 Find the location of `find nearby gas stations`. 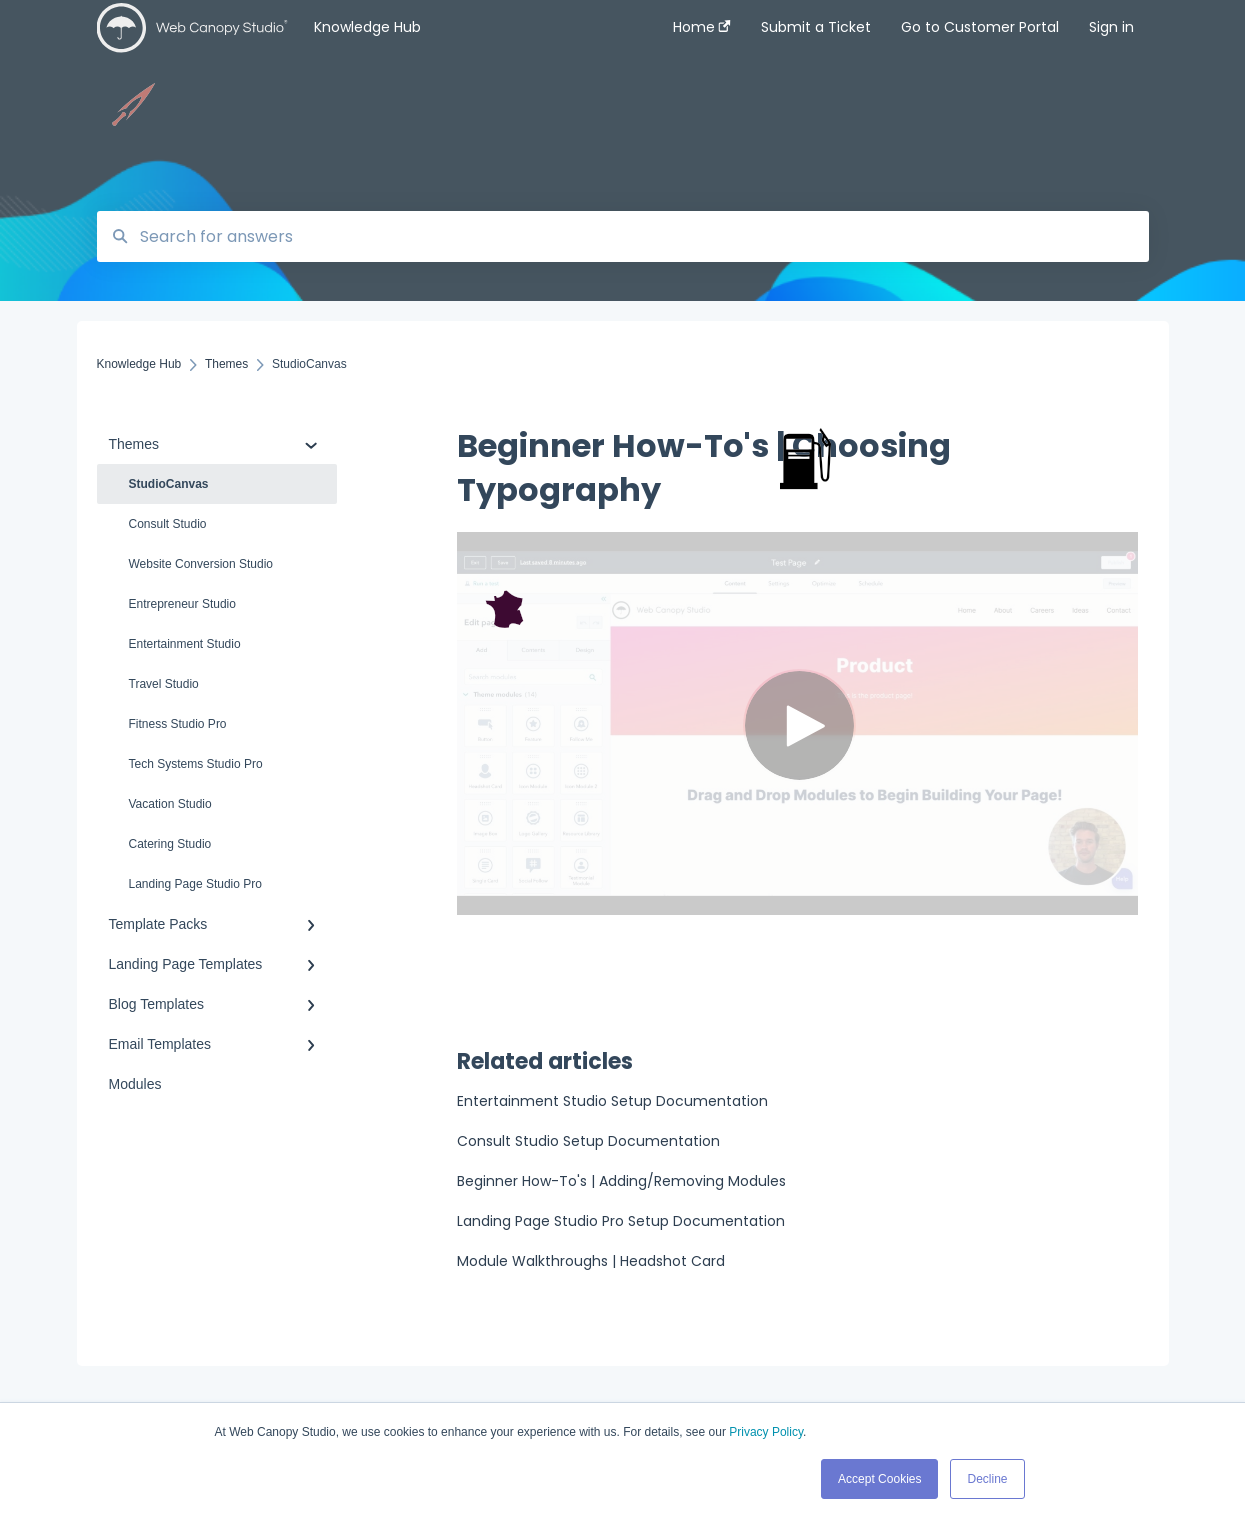

find nearby gas stations is located at coordinates (805, 458).